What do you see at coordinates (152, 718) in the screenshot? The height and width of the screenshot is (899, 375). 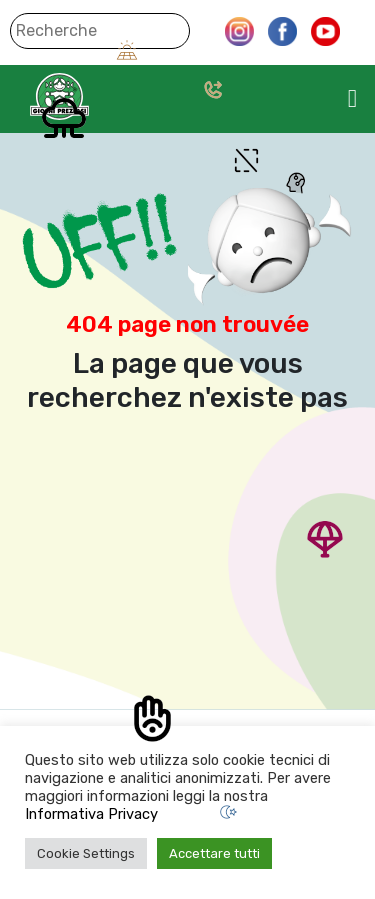 I see `access palm reading or hand analysis feature` at bounding box center [152, 718].